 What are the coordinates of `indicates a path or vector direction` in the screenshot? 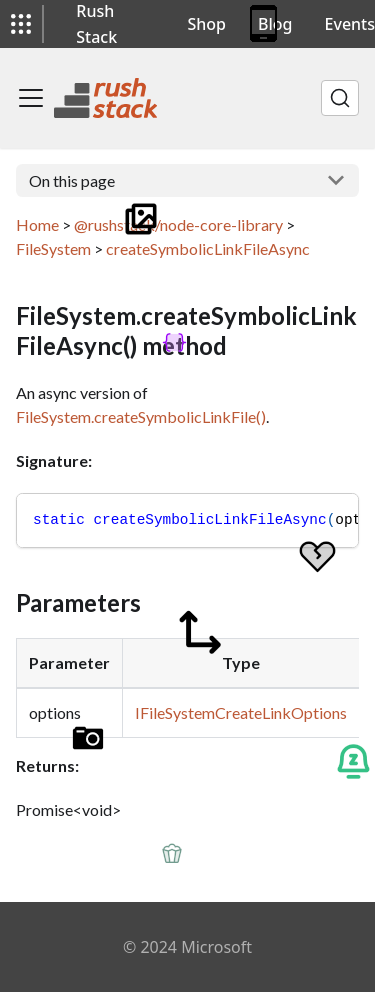 It's located at (198, 631).